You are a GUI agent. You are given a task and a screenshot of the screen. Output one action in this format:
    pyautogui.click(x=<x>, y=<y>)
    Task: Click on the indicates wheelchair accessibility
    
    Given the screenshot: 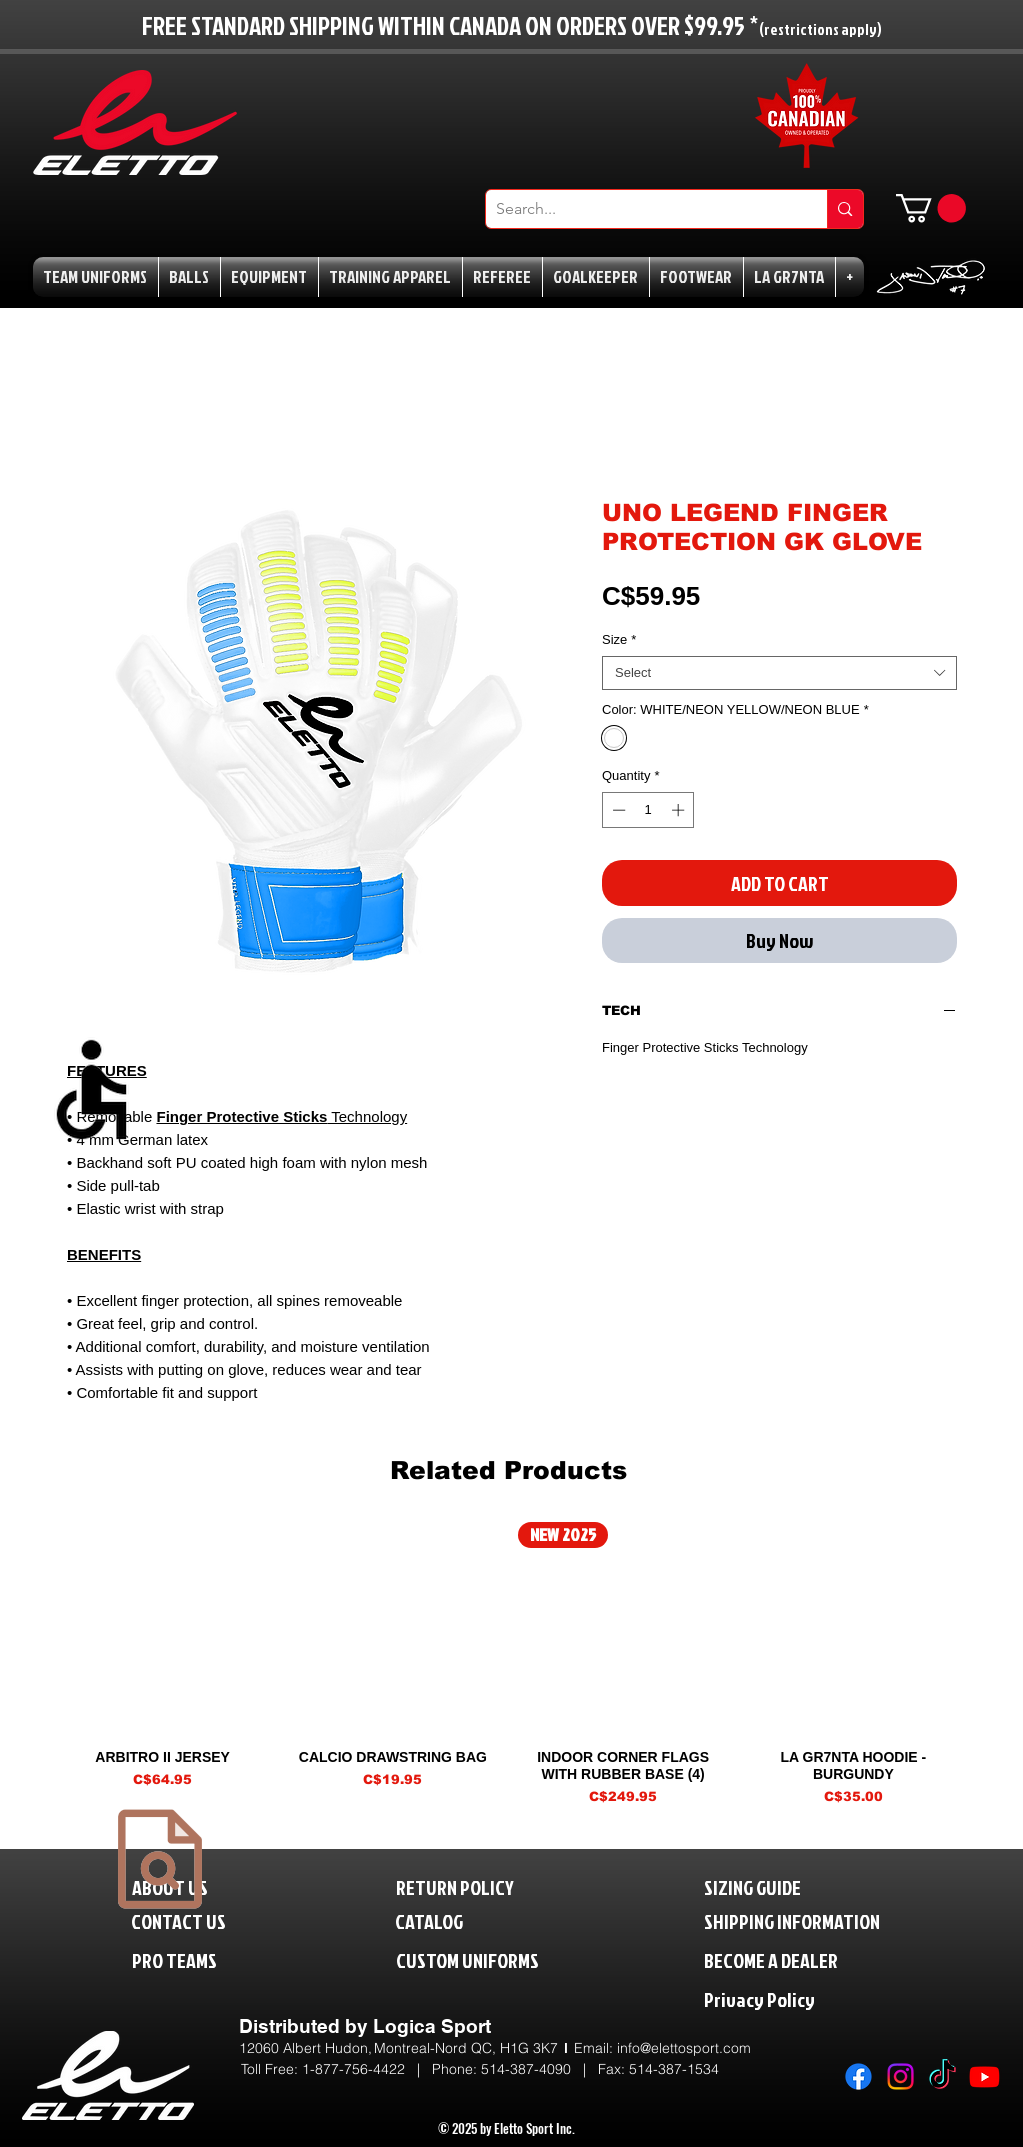 What is the action you would take?
    pyautogui.click(x=91, y=1089)
    